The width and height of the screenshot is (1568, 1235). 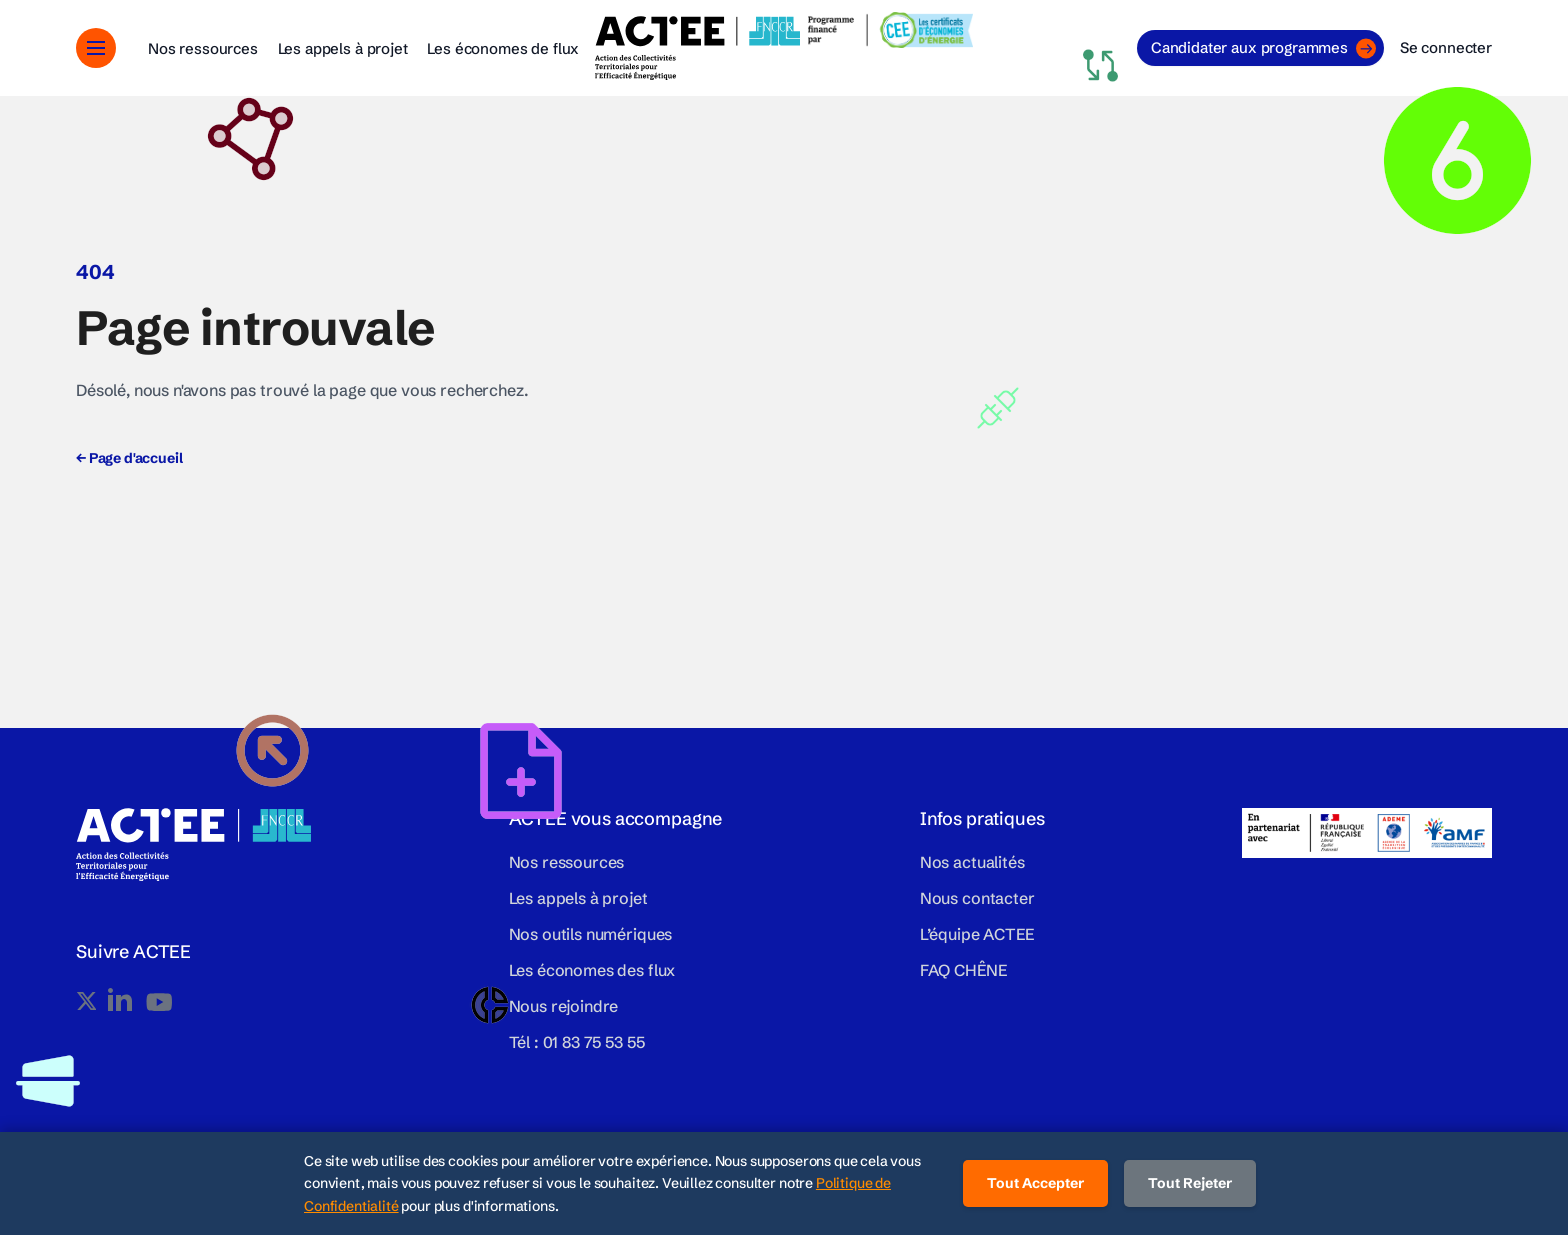 What do you see at coordinates (998, 408) in the screenshot?
I see `connect or establish a connection` at bounding box center [998, 408].